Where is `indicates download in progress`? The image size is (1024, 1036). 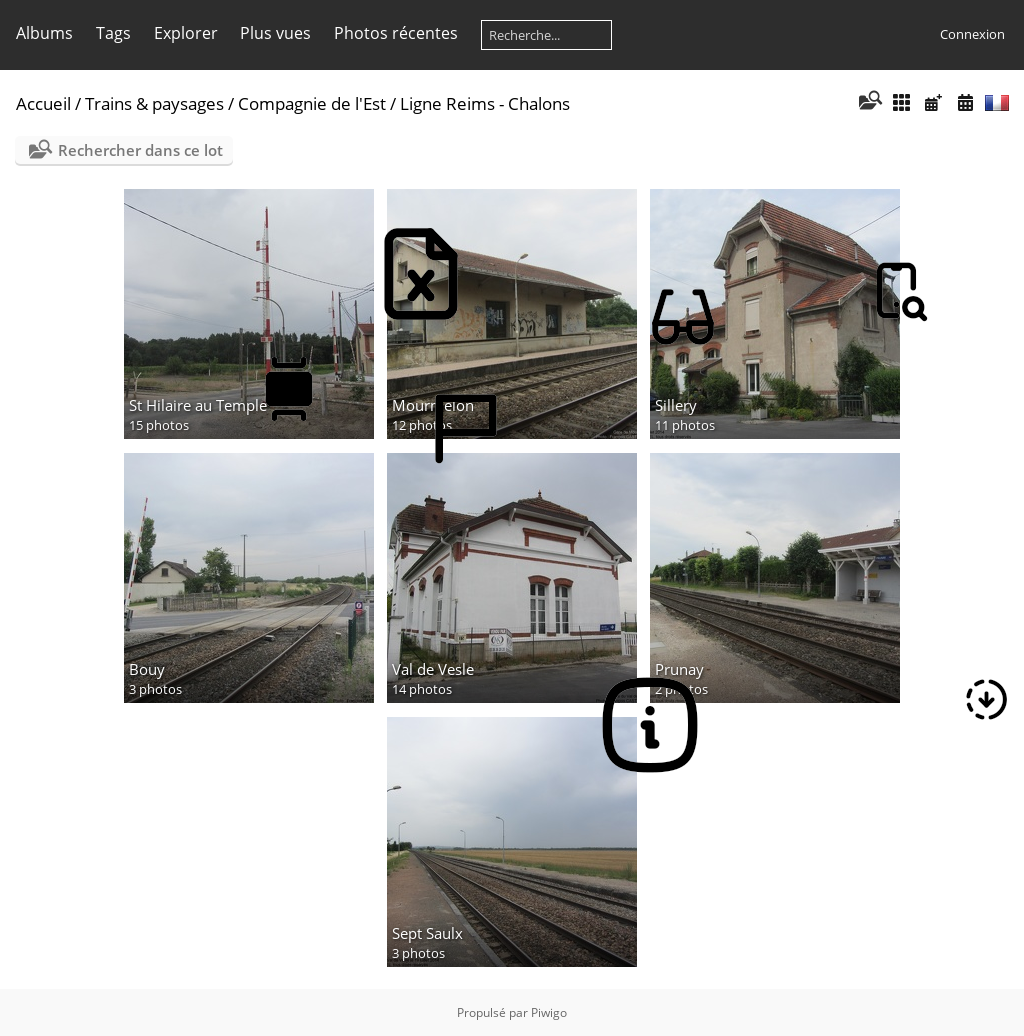 indicates download in progress is located at coordinates (986, 699).